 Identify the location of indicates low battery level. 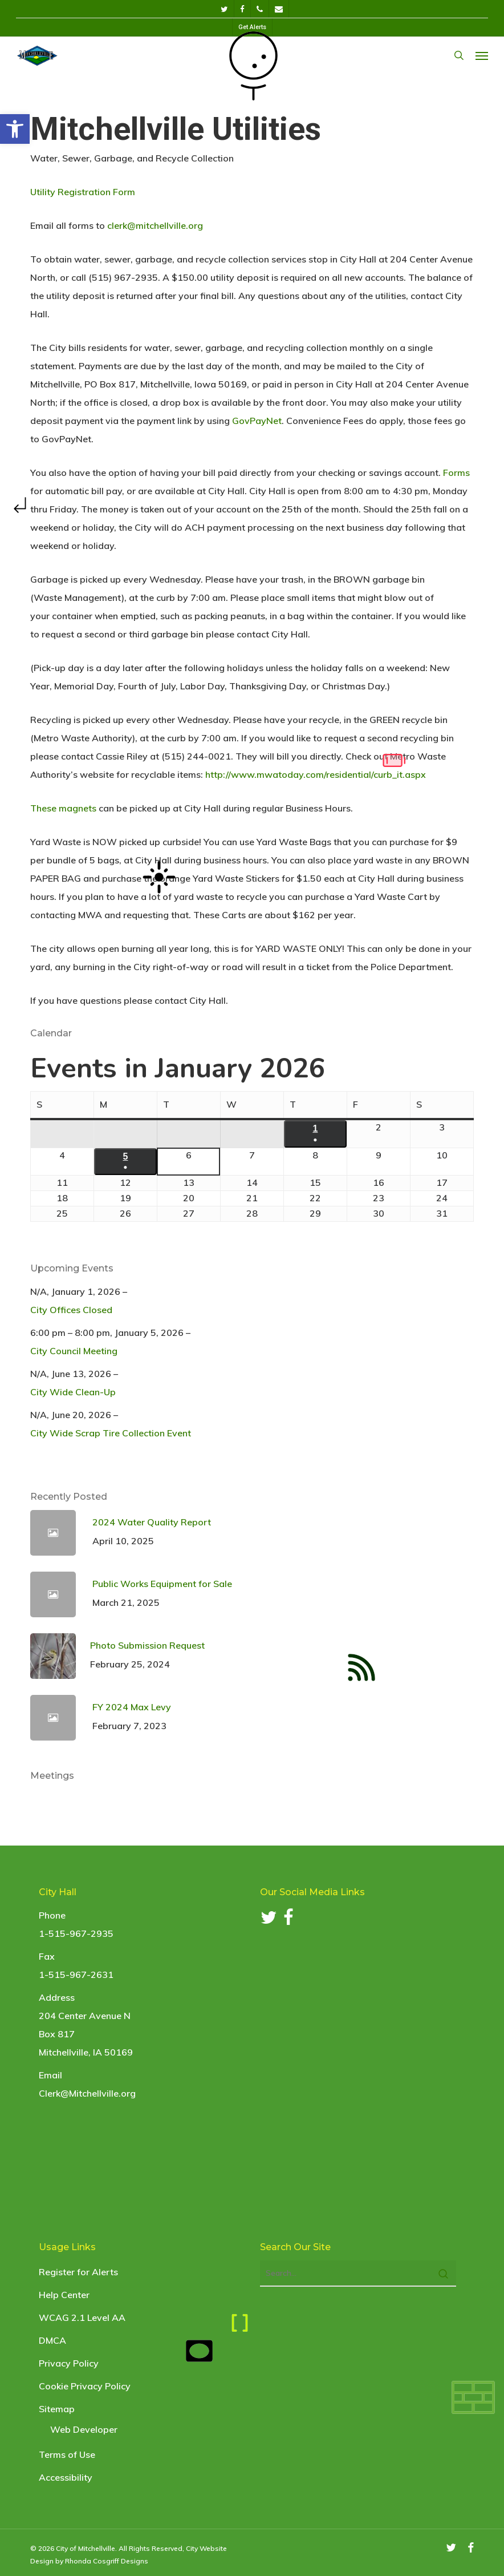
(393, 760).